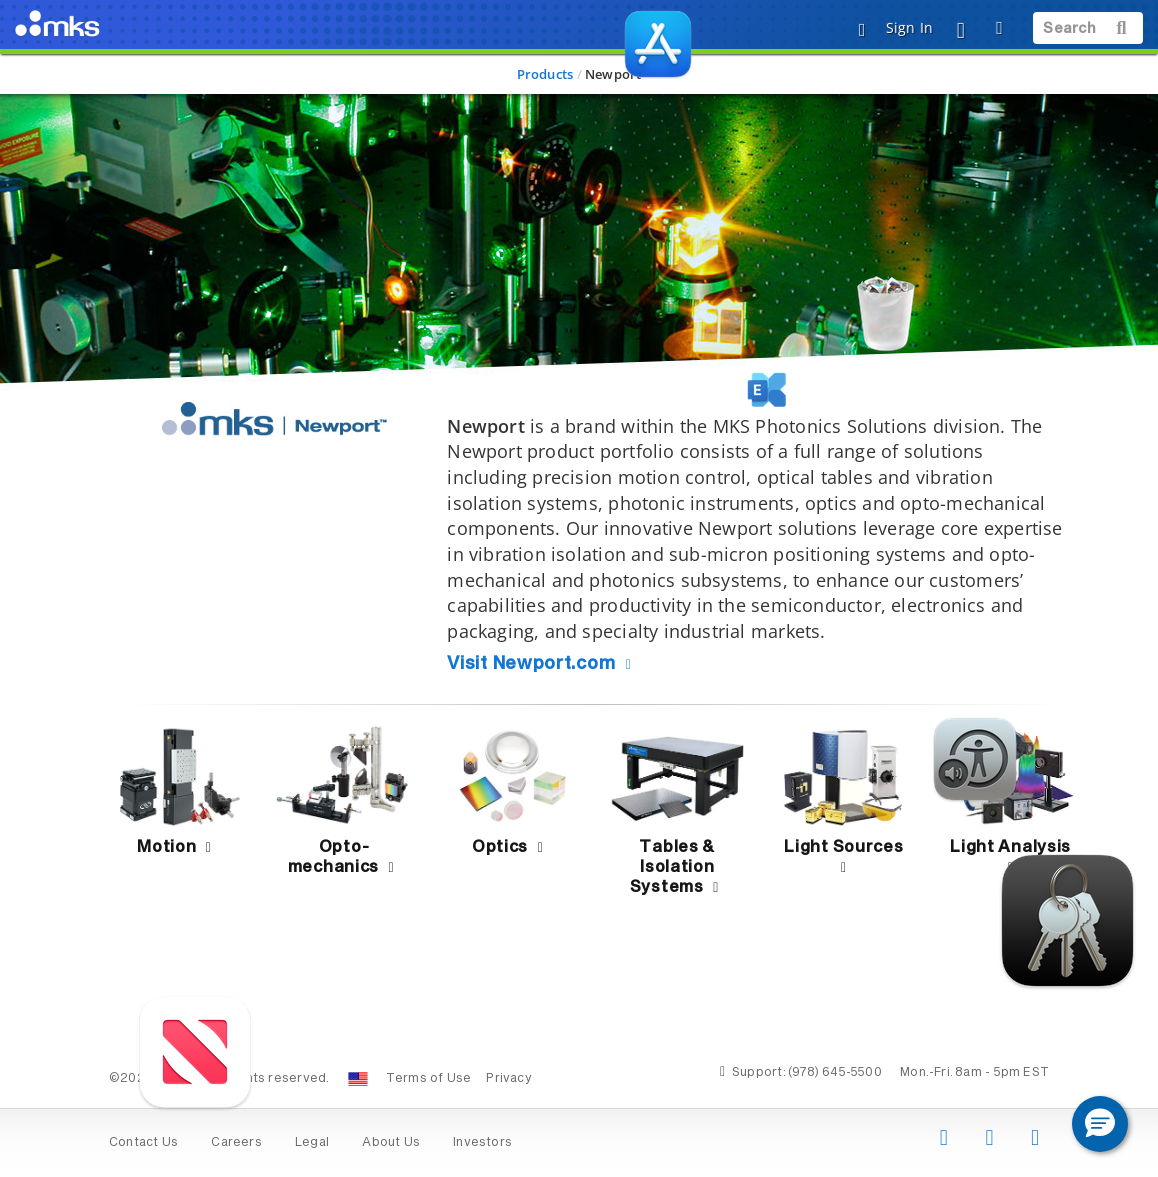 Image resolution: width=1158 pixels, height=1177 pixels. Describe the element at coordinates (1067, 920) in the screenshot. I see `open keychain access to manage saved passwords` at that location.